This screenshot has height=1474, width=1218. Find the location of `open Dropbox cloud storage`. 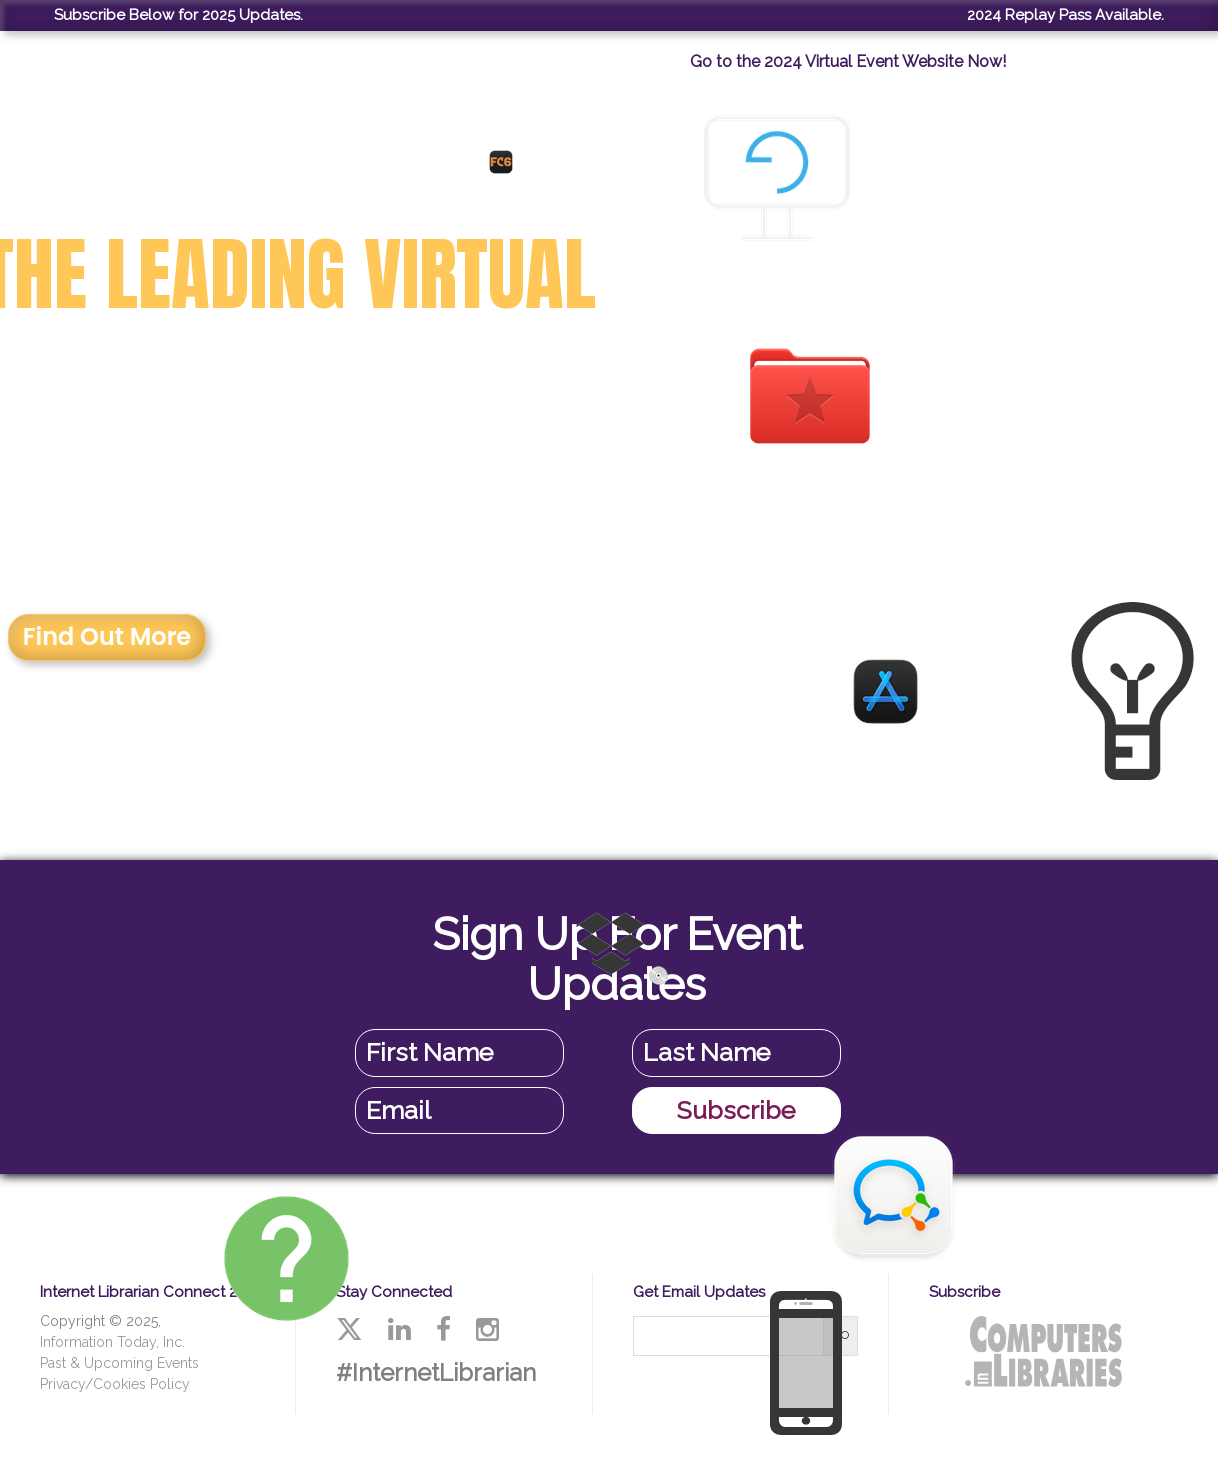

open Dropbox cloud storage is located at coordinates (611, 946).